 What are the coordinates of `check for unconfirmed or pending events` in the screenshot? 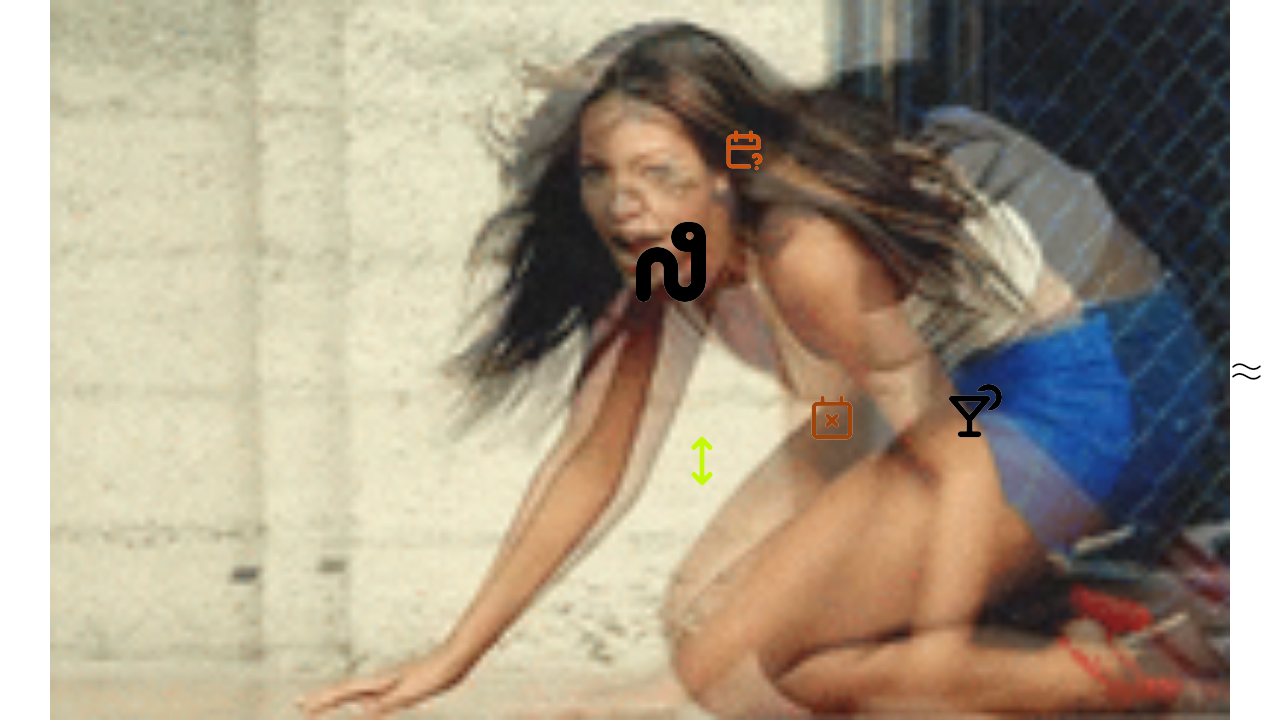 It's located at (743, 149).